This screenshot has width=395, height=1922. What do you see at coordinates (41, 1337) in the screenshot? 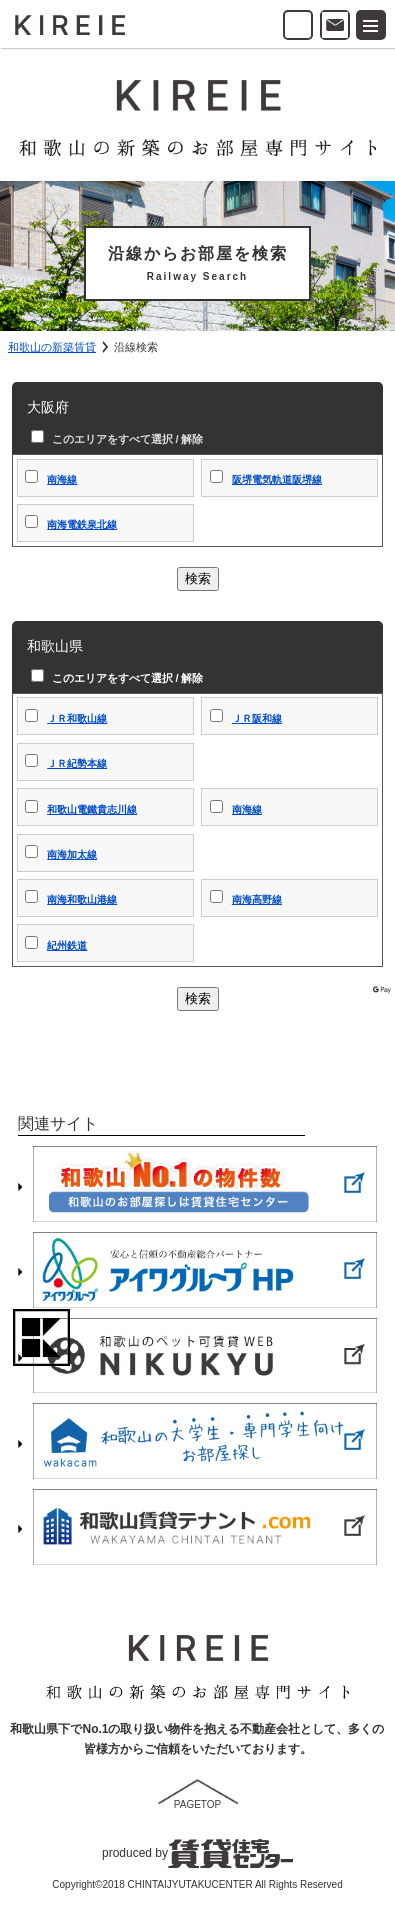
I see `open the Kaufland app` at bounding box center [41, 1337].